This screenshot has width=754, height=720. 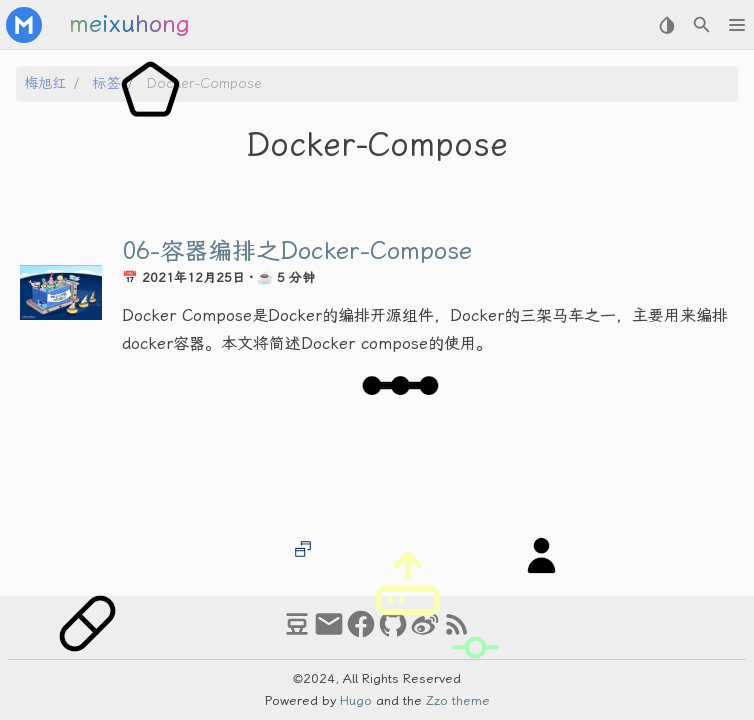 What do you see at coordinates (303, 549) in the screenshot?
I see `switch between open windows` at bounding box center [303, 549].